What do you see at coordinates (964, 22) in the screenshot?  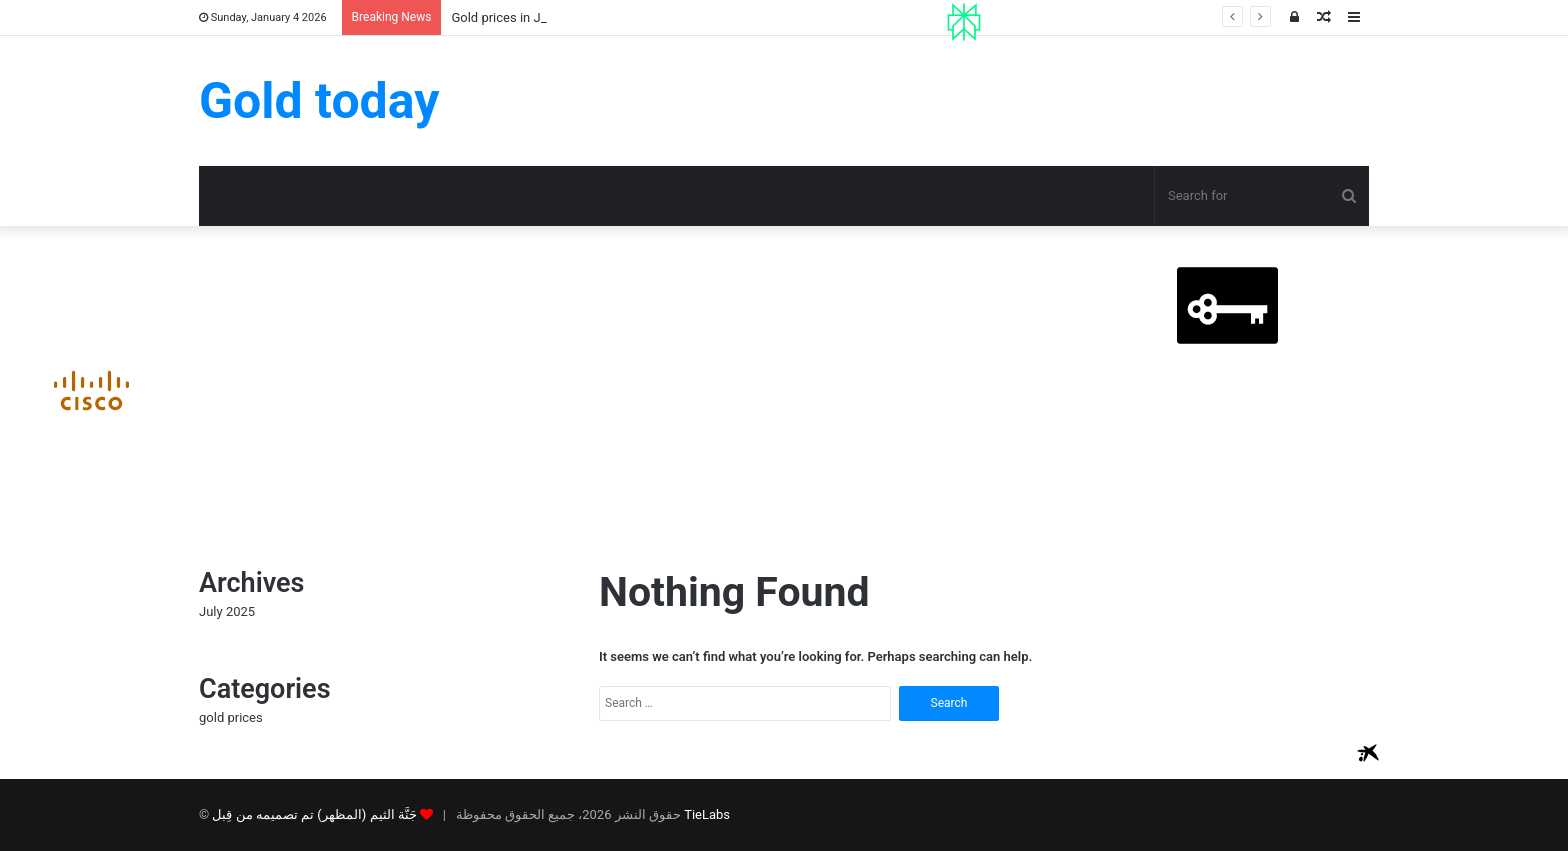 I see `open perplexity ai app` at bounding box center [964, 22].